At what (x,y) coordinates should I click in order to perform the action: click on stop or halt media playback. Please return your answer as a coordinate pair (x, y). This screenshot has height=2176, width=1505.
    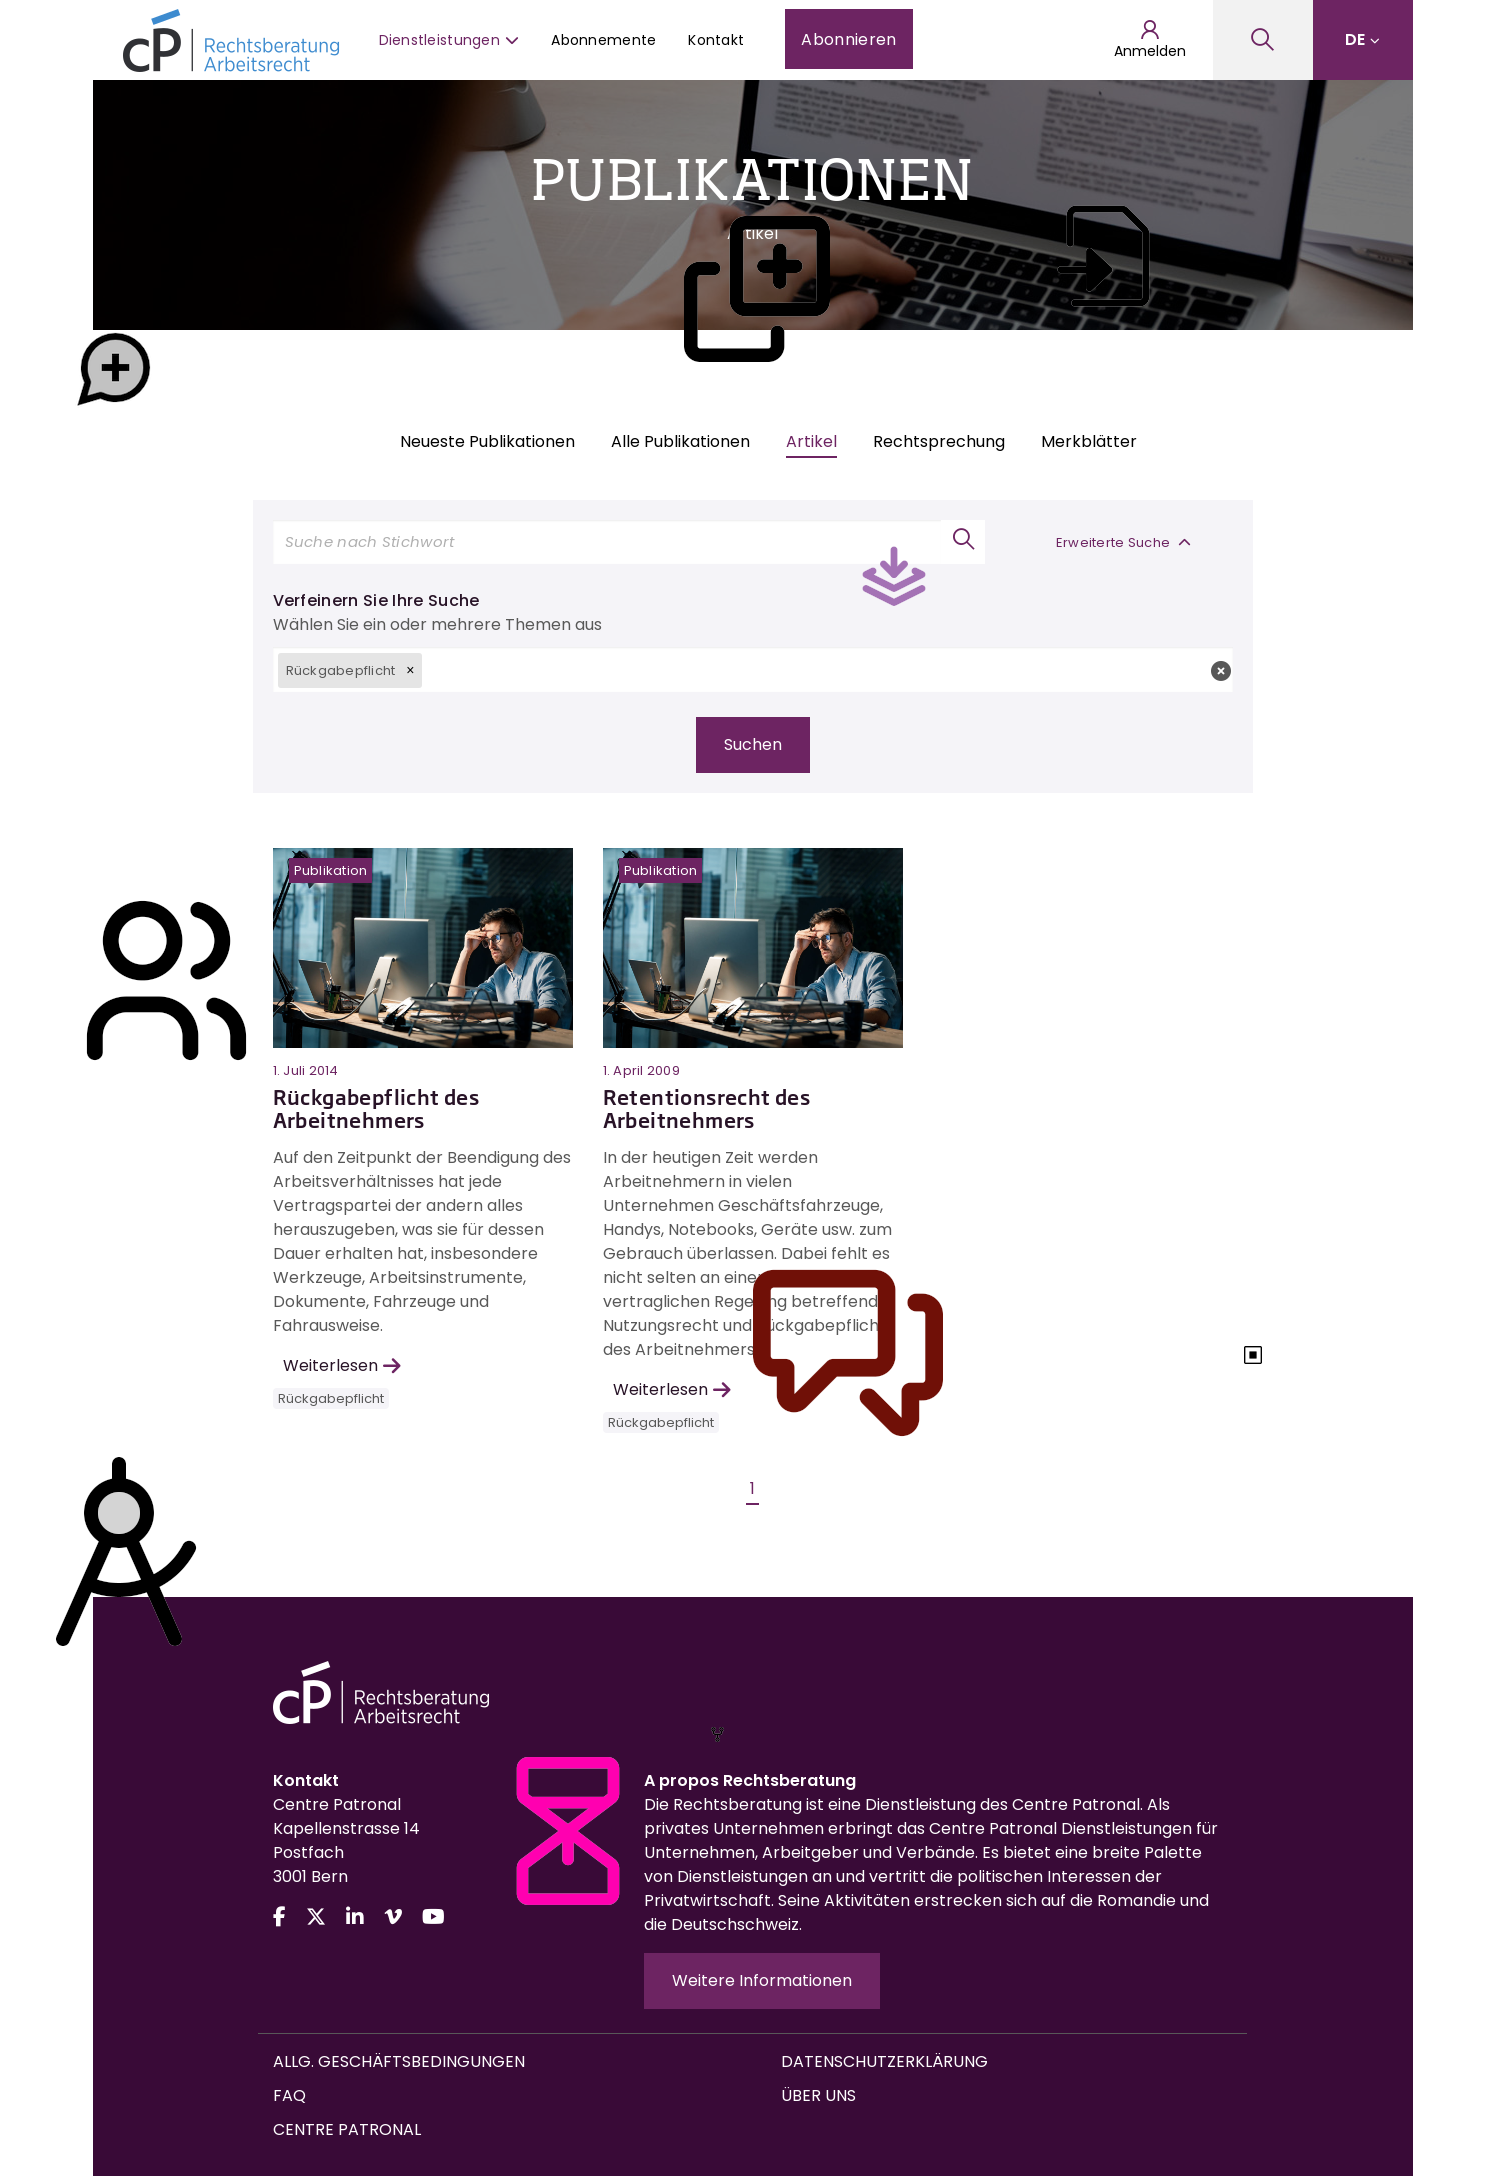
    Looking at the image, I should click on (1253, 1355).